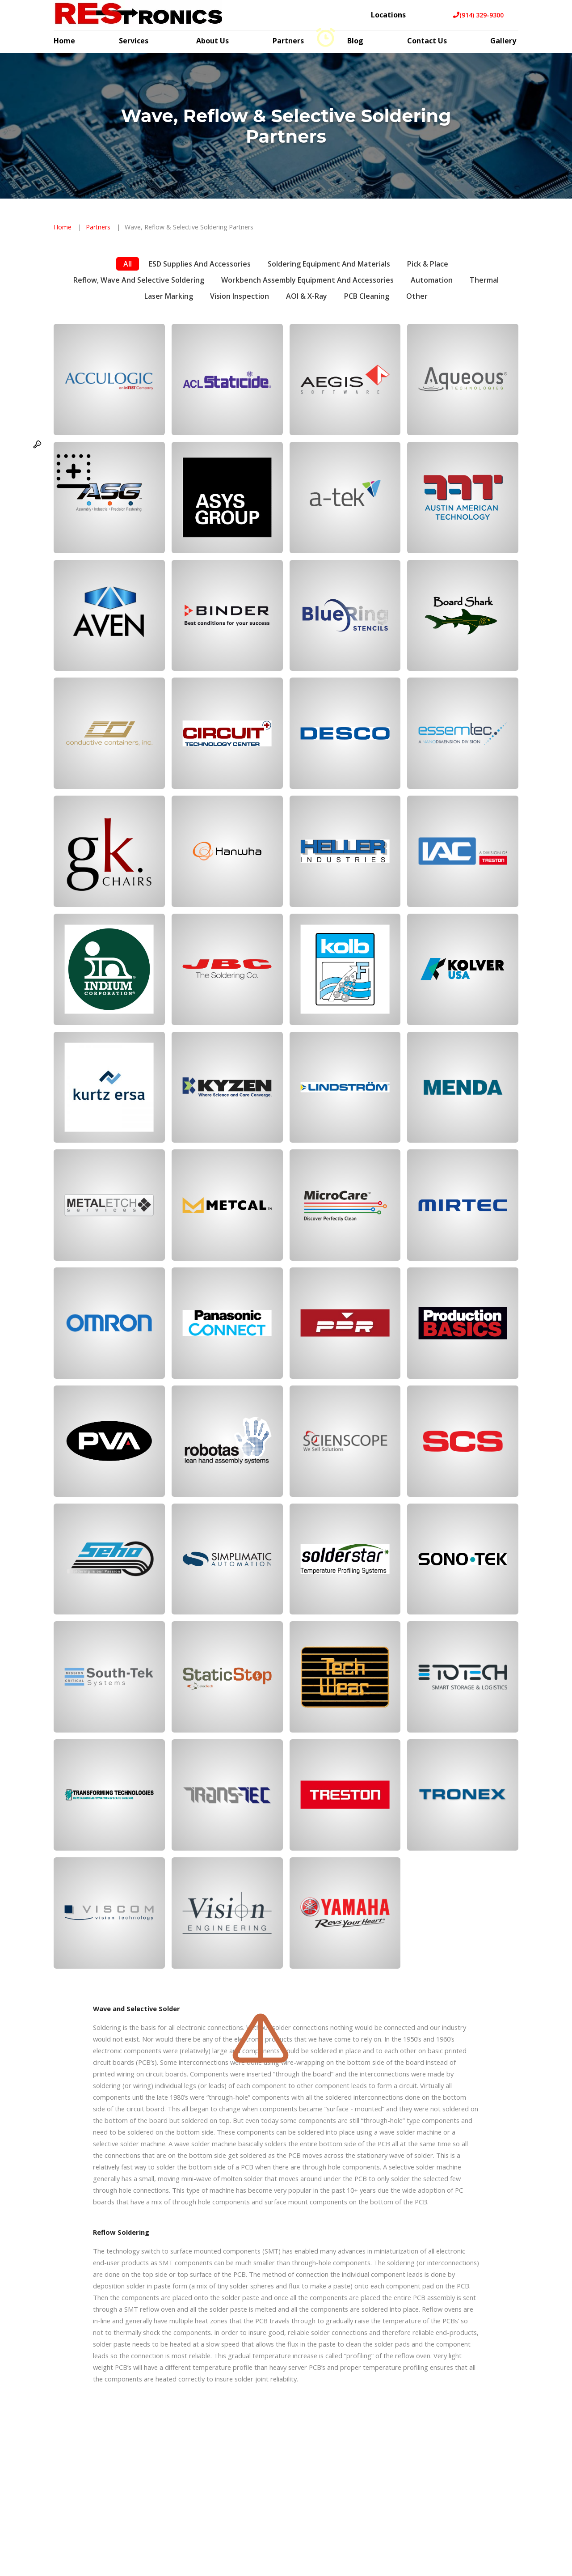 The height and width of the screenshot is (2576, 572). Describe the element at coordinates (325, 37) in the screenshot. I see `set or view alarms` at that location.